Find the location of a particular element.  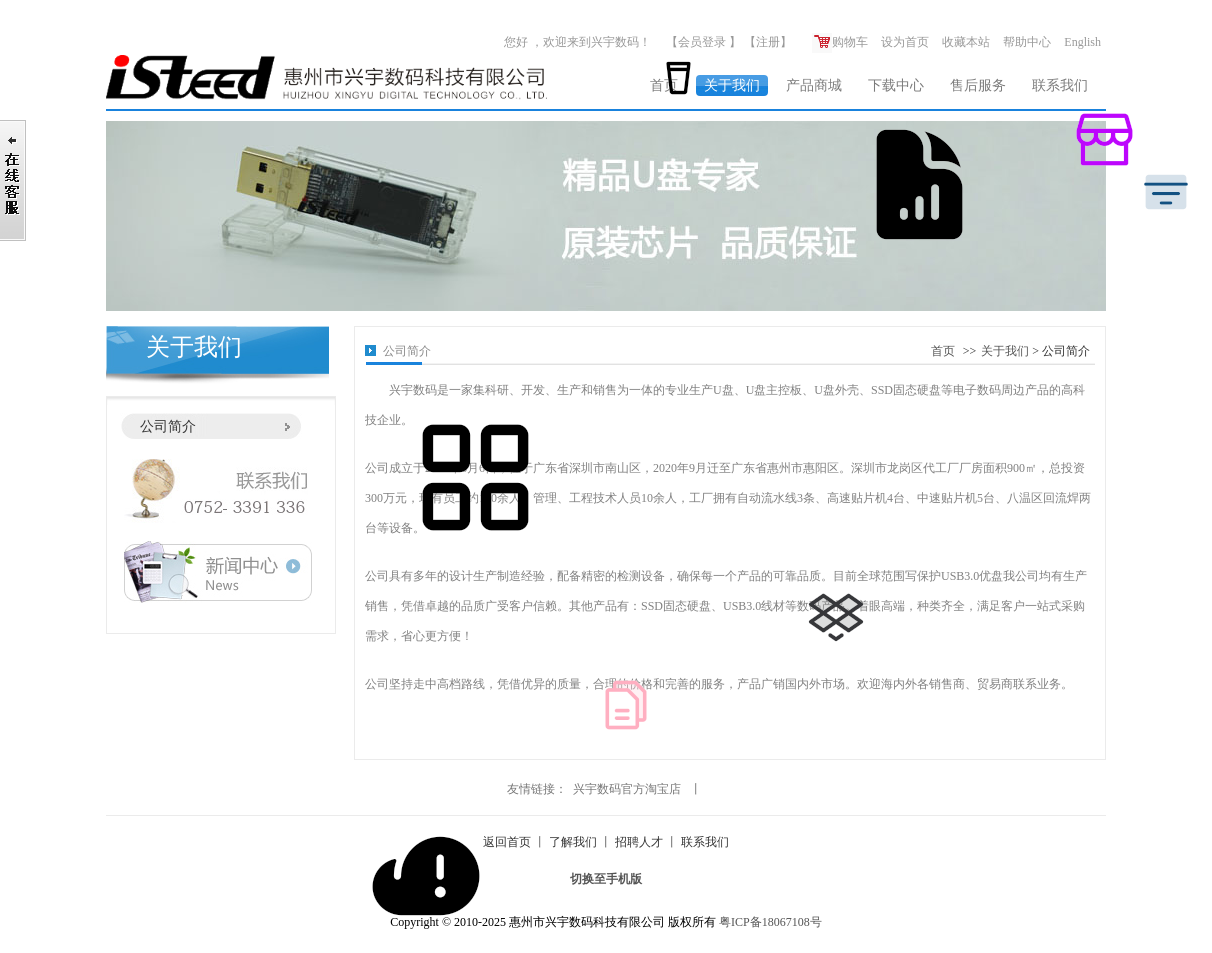

switch to grid view is located at coordinates (475, 477).